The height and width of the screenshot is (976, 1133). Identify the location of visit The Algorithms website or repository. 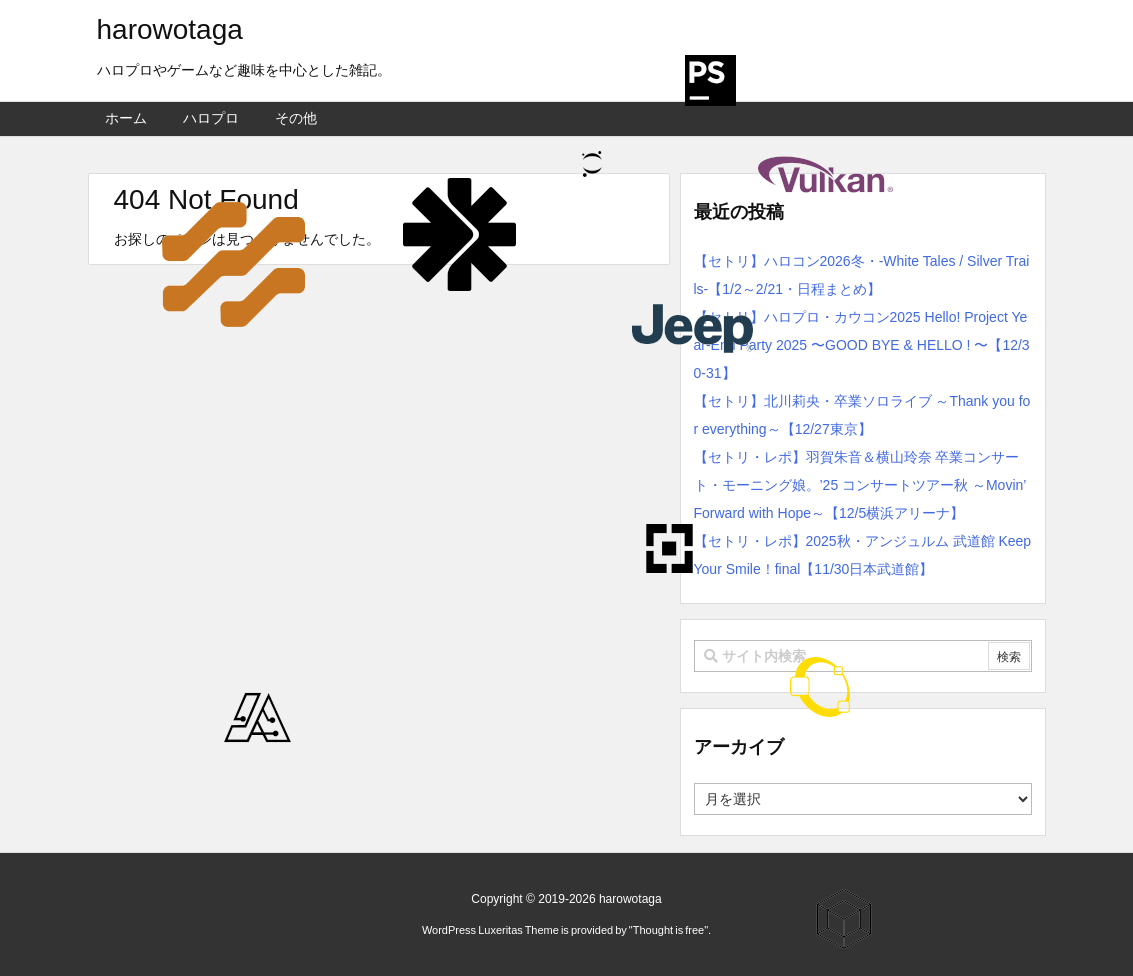
(257, 717).